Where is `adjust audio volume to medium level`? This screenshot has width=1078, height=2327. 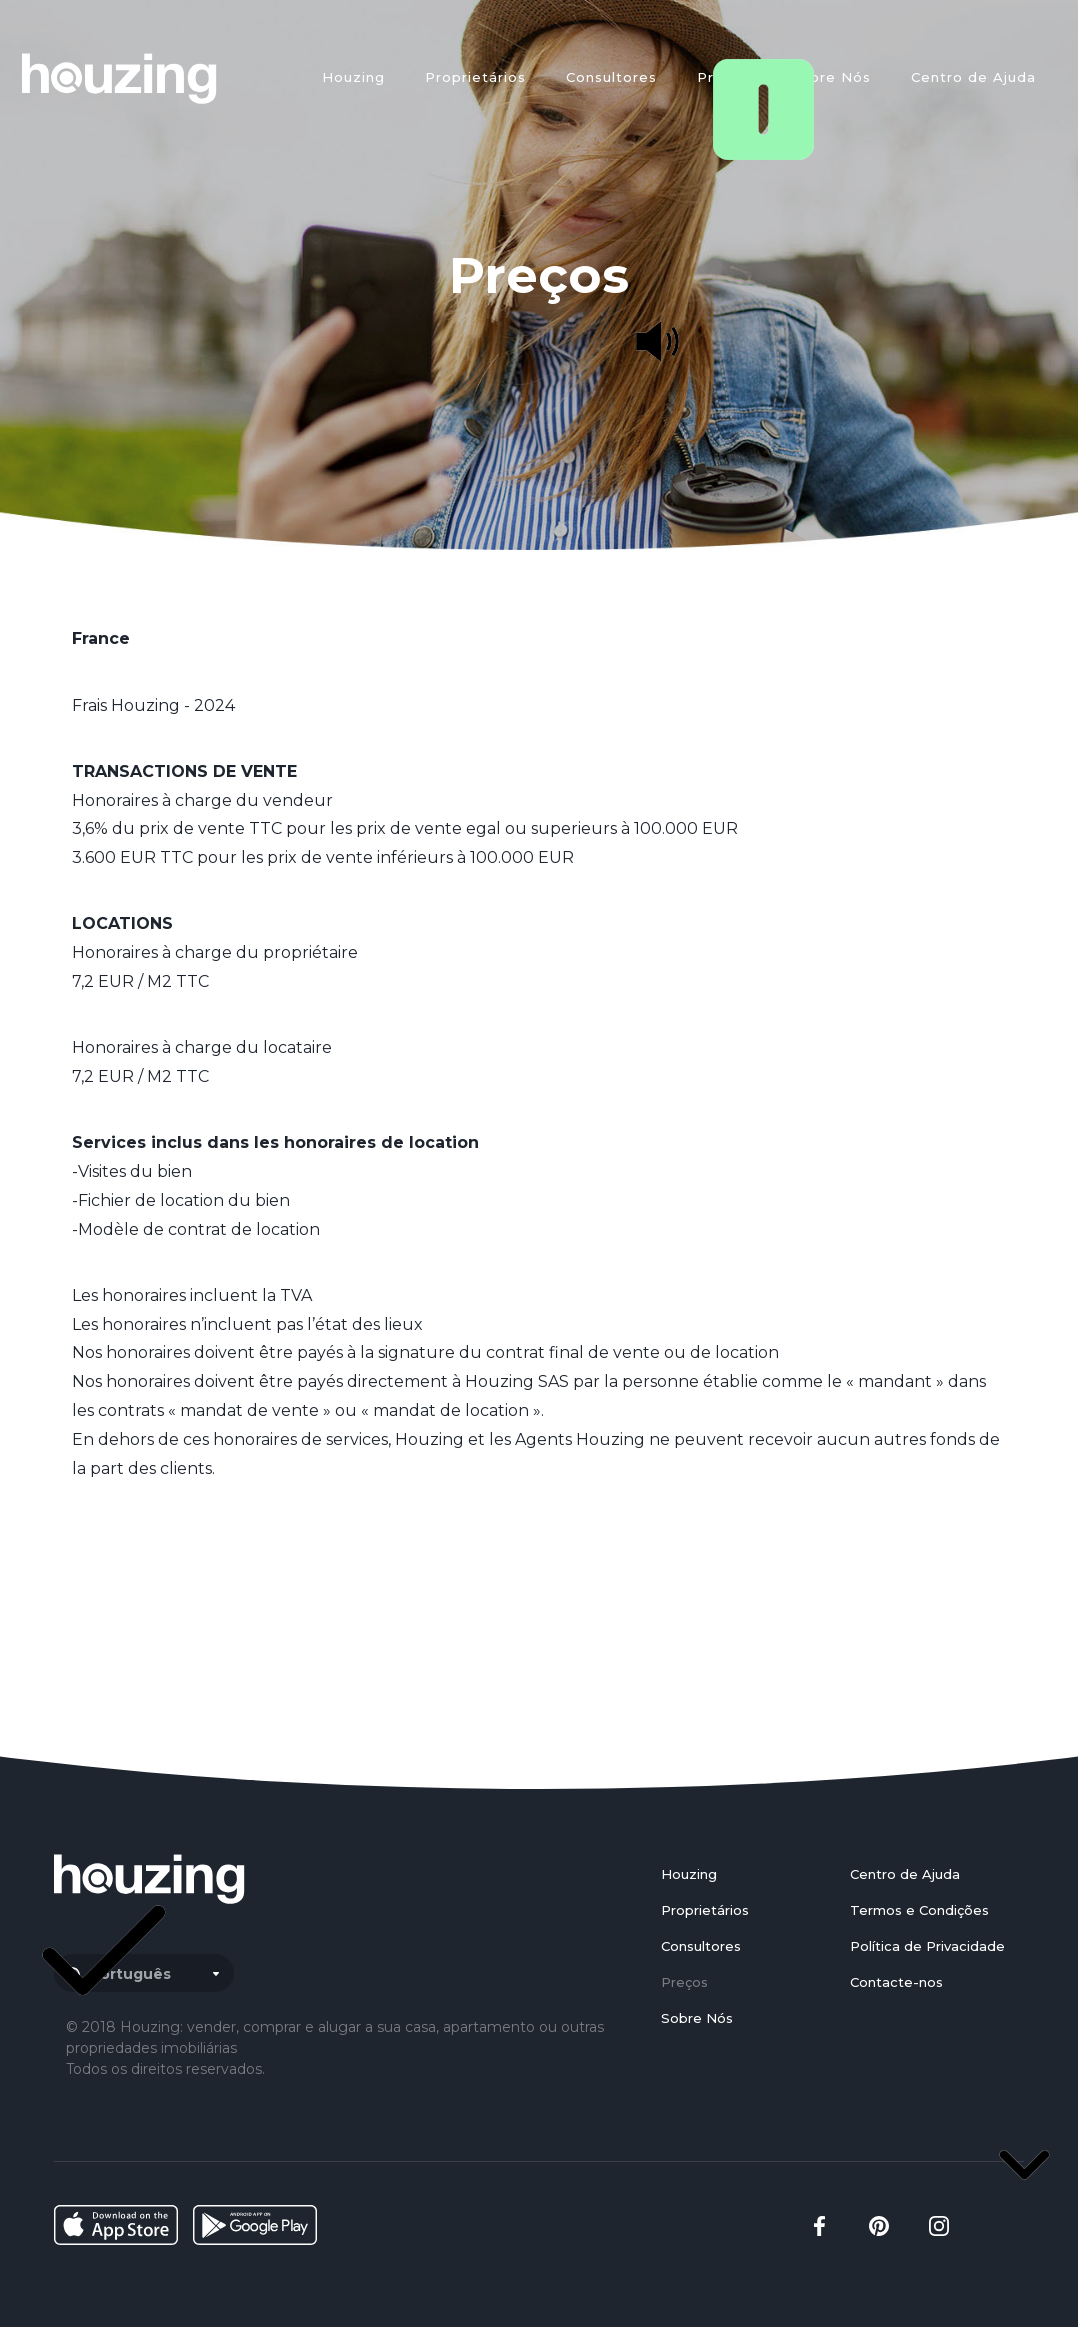 adjust audio volume to medium level is located at coordinates (657, 341).